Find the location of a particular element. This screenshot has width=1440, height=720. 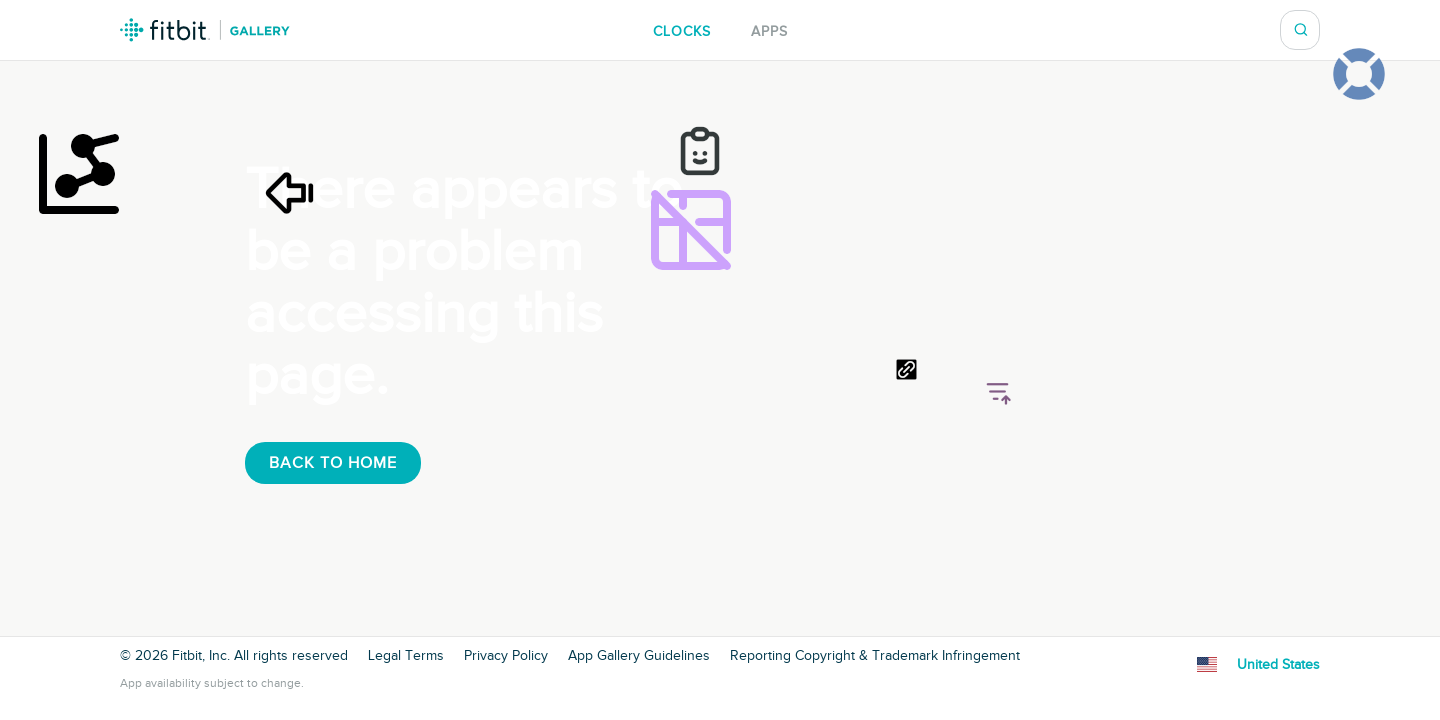

sort items in ascending order is located at coordinates (997, 391).